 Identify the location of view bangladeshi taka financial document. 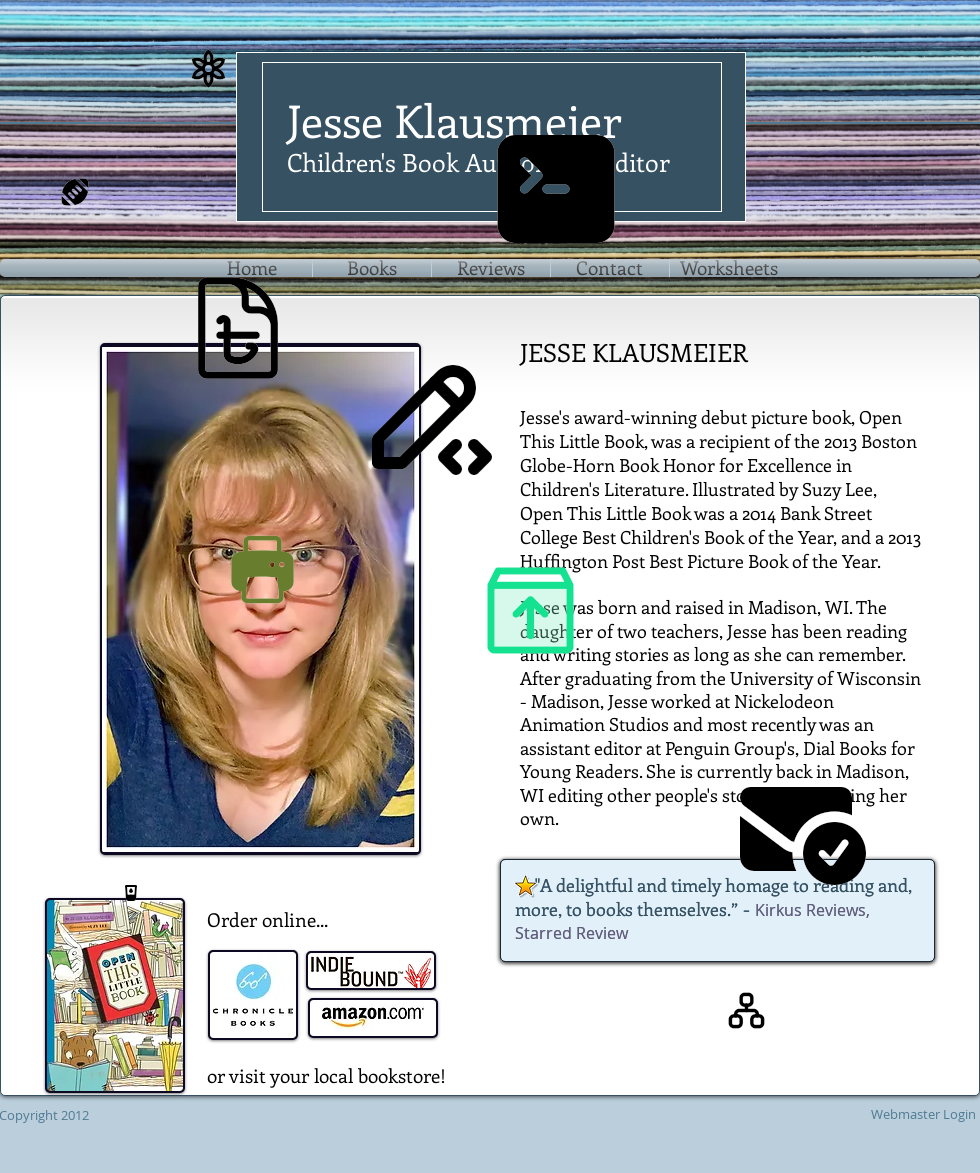
(238, 328).